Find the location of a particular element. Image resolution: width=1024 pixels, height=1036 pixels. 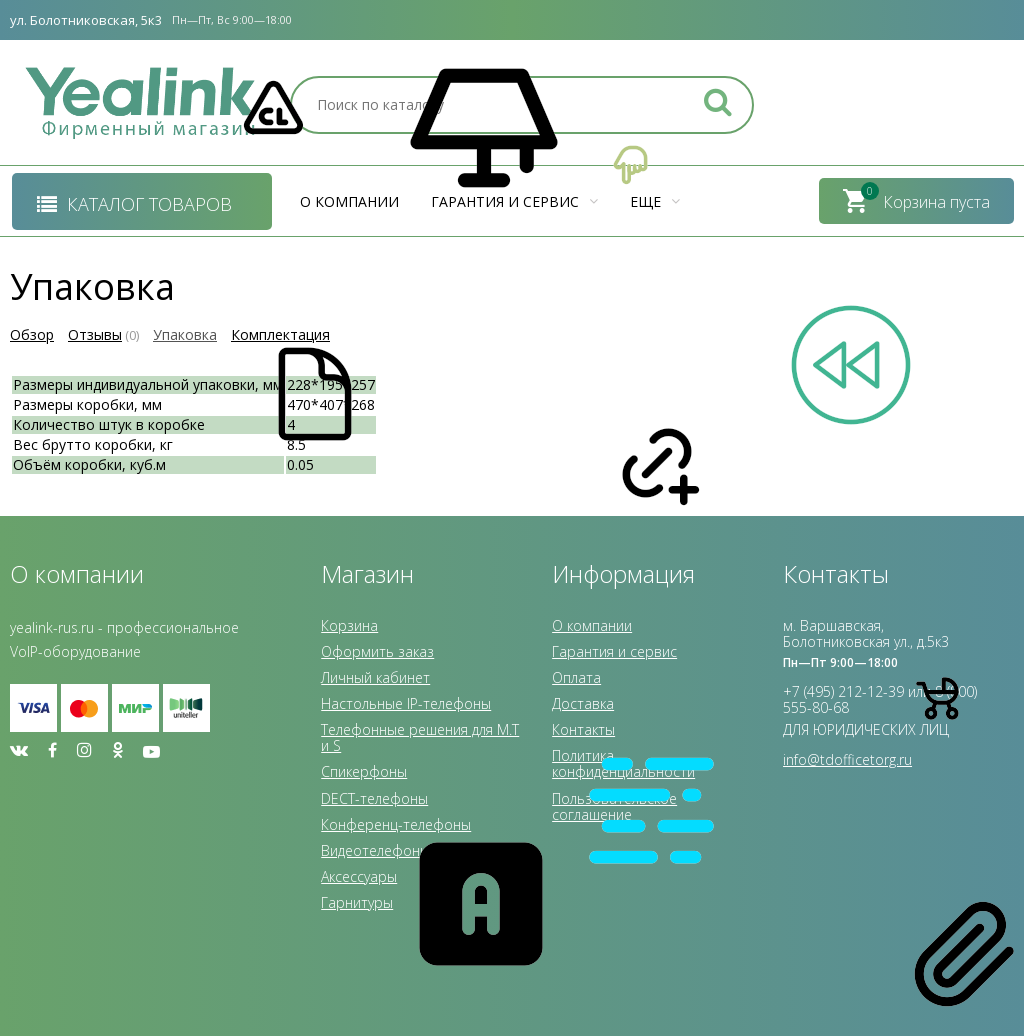

attach a file to your message is located at coordinates (965, 955).